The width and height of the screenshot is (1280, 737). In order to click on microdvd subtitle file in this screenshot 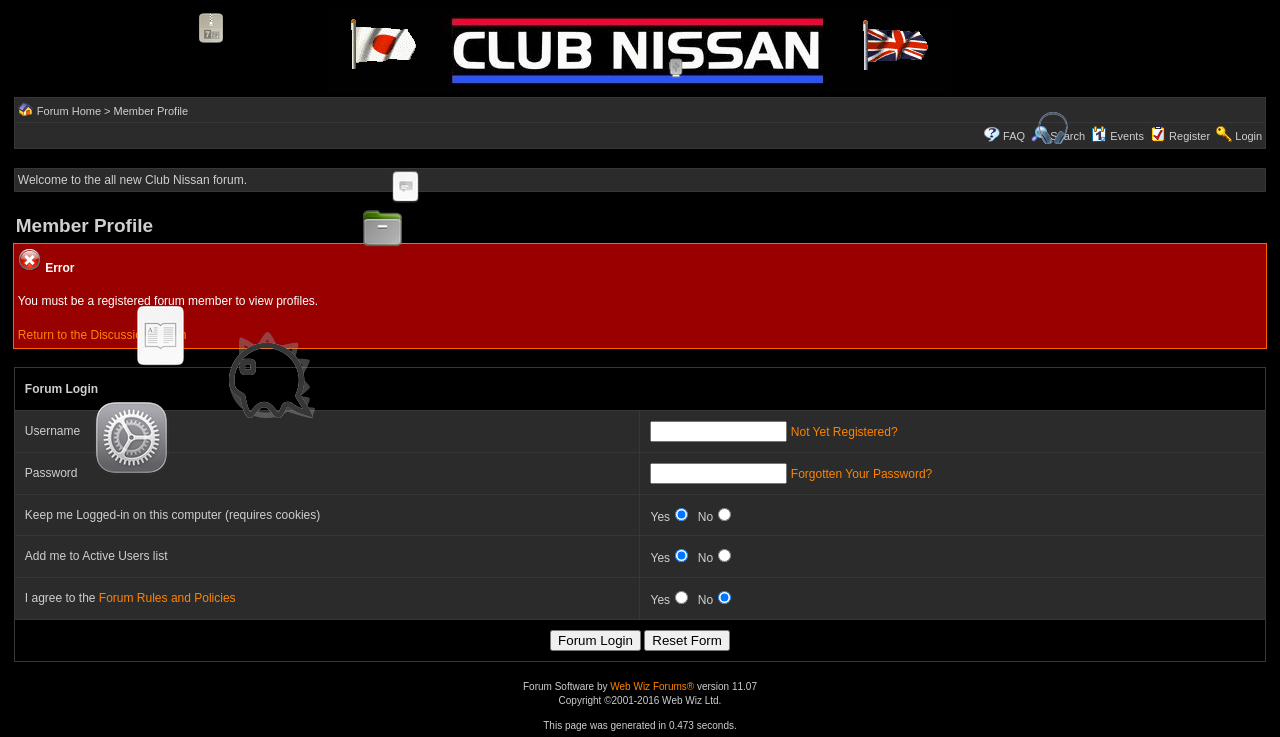, I will do `click(405, 186)`.